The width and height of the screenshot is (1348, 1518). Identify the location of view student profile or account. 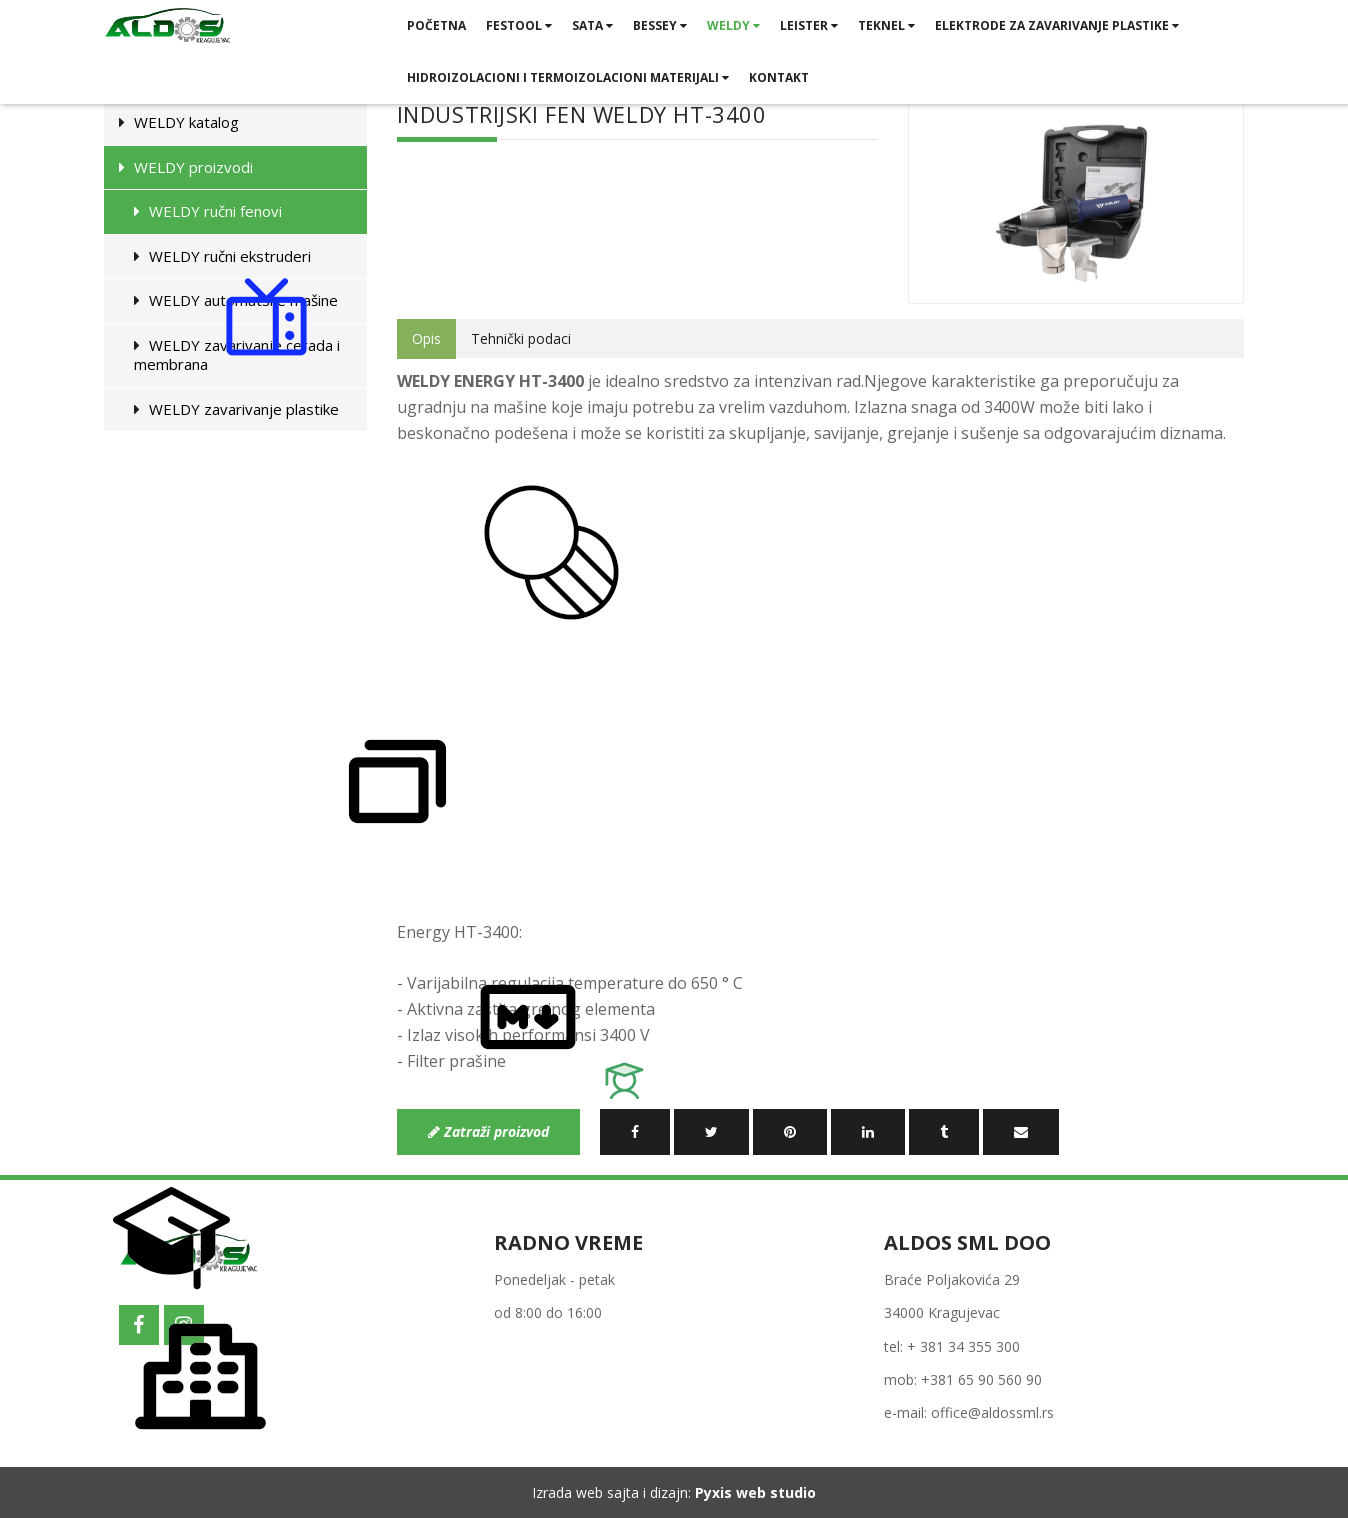
(624, 1081).